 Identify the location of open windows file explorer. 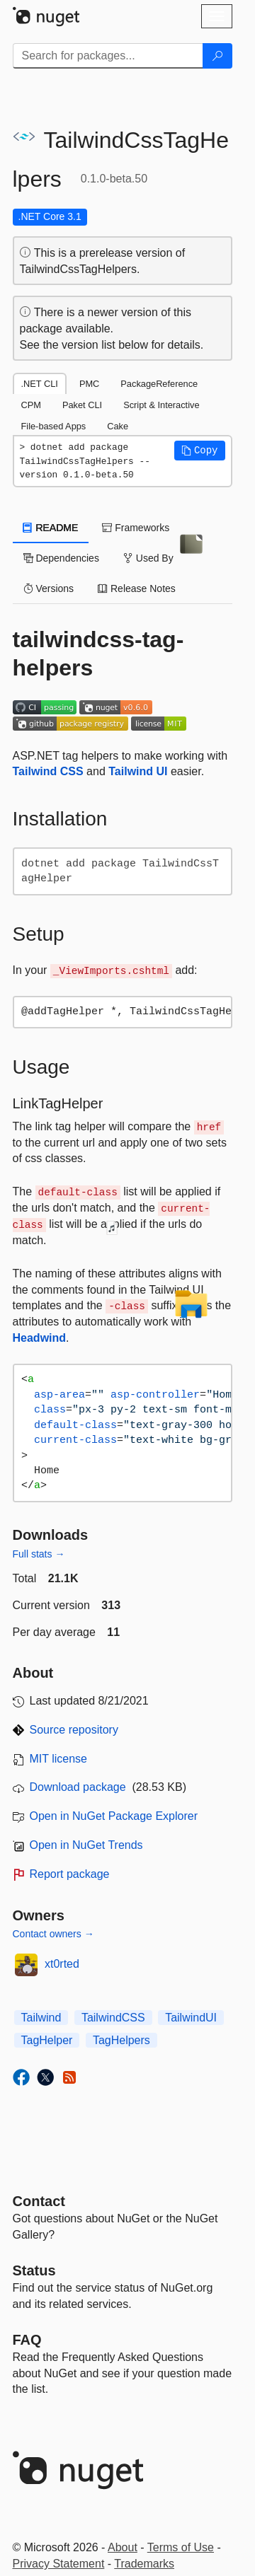
(191, 1304).